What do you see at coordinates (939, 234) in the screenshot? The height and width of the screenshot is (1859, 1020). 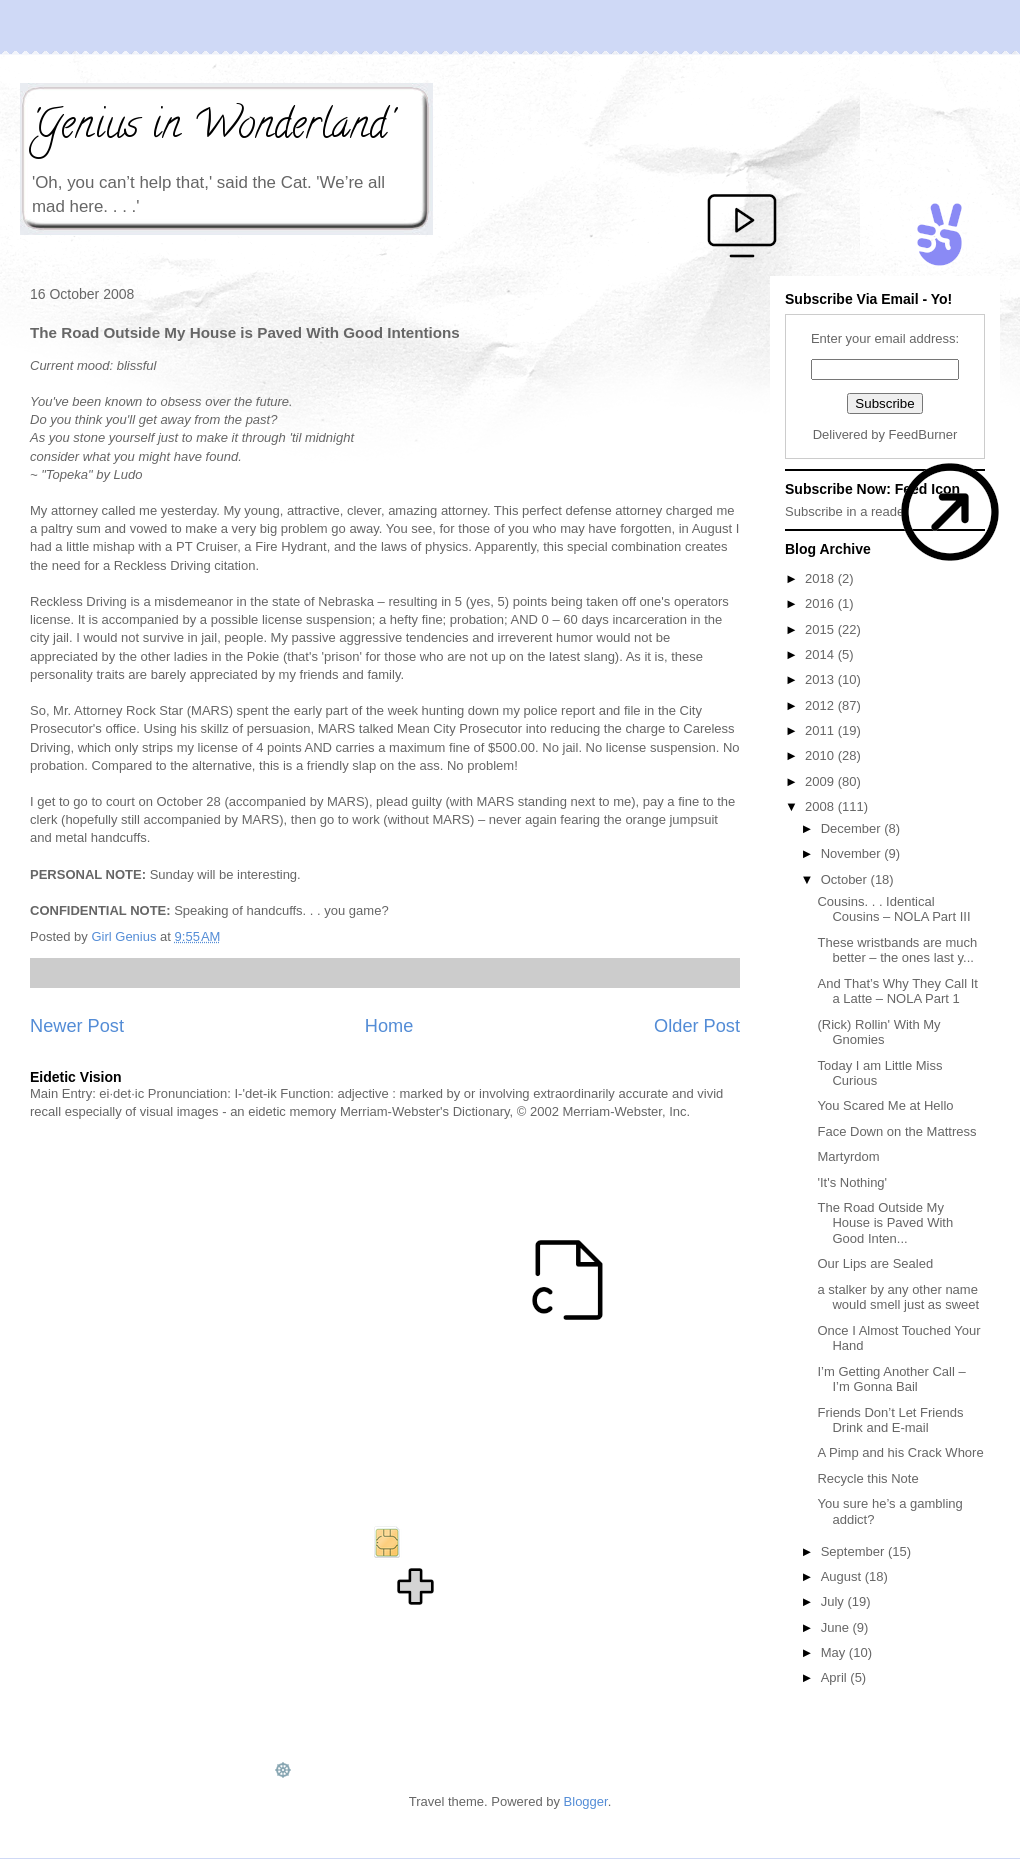 I see `send a peace sign or friendly gesture` at bounding box center [939, 234].